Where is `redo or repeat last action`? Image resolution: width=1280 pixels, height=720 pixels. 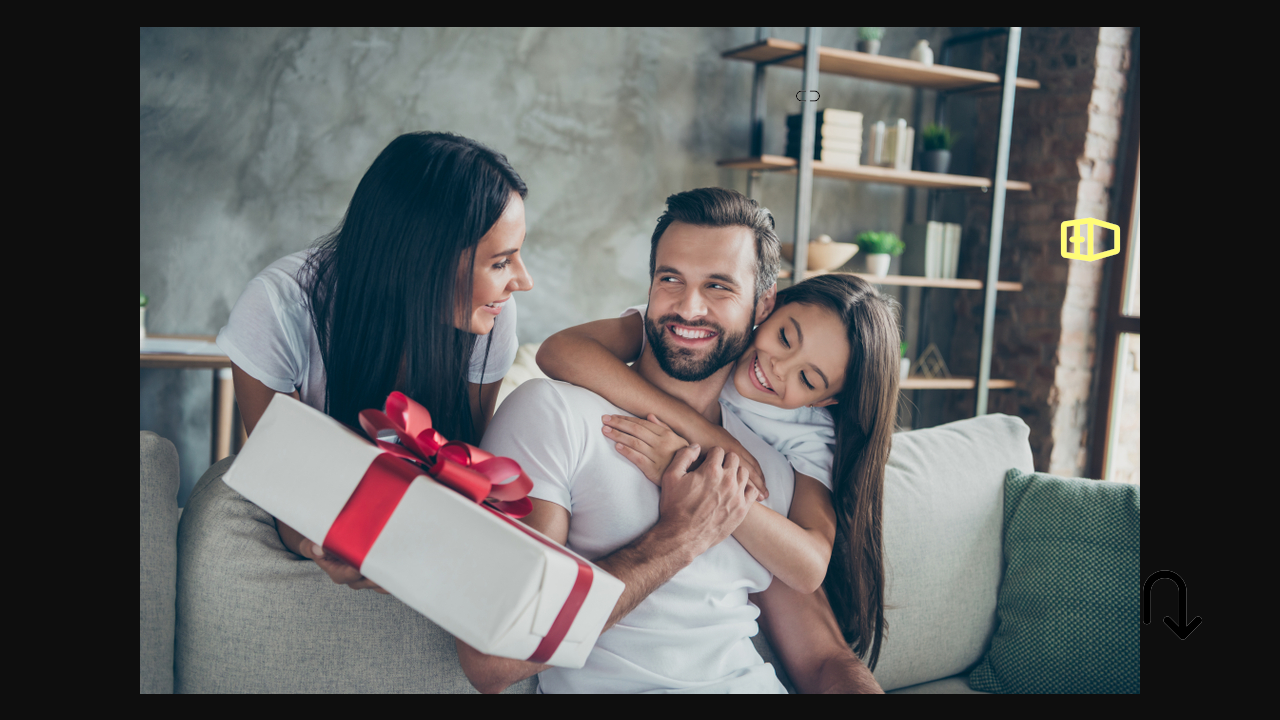
redo or repeat last action is located at coordinates (1170, 605).